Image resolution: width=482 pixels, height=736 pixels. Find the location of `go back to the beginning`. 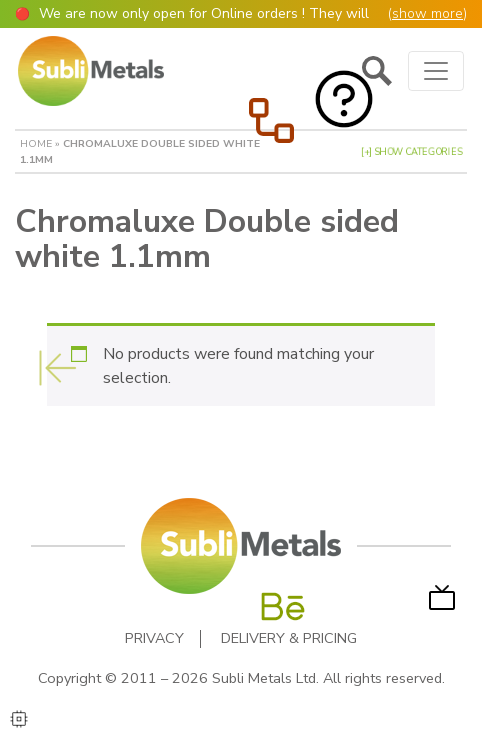

go back to the beginning is located at coordinates (57, 368).